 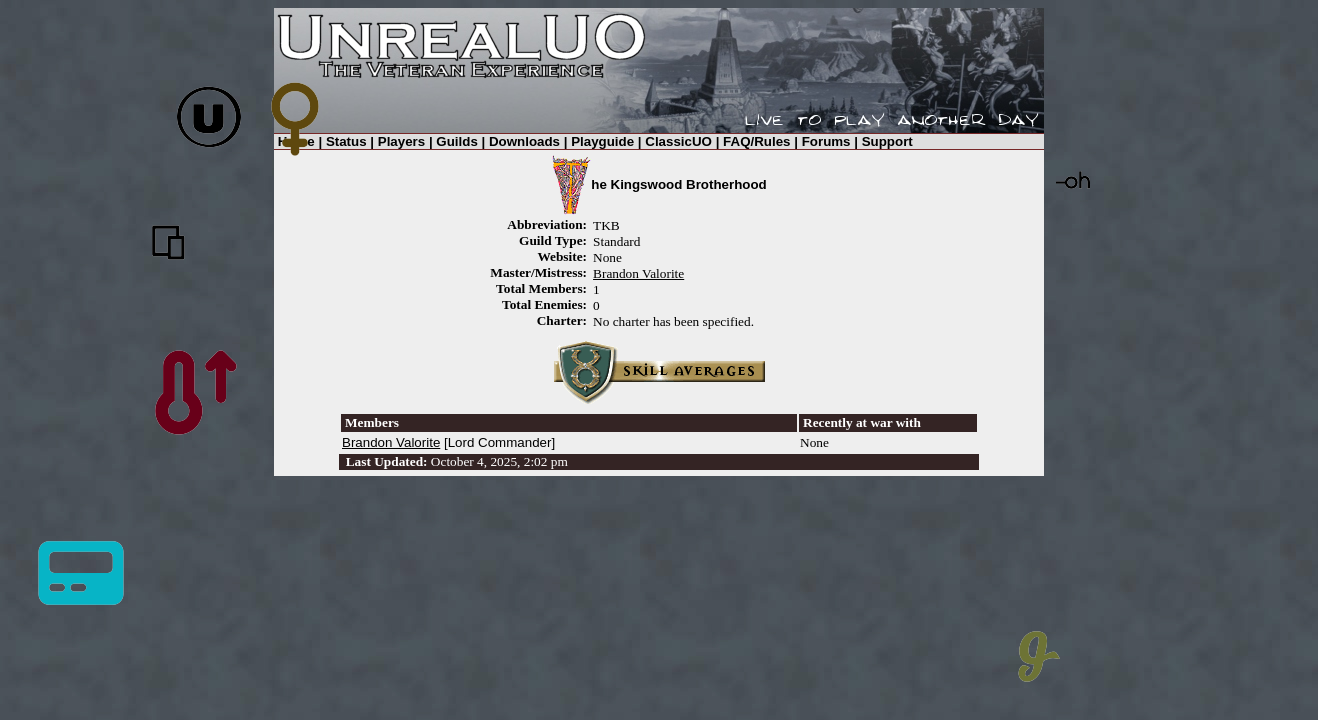 What do you see at coordinates (194, 392) in the screenshot?
I see `increase temperature setting` at bounding box center [194, 392].